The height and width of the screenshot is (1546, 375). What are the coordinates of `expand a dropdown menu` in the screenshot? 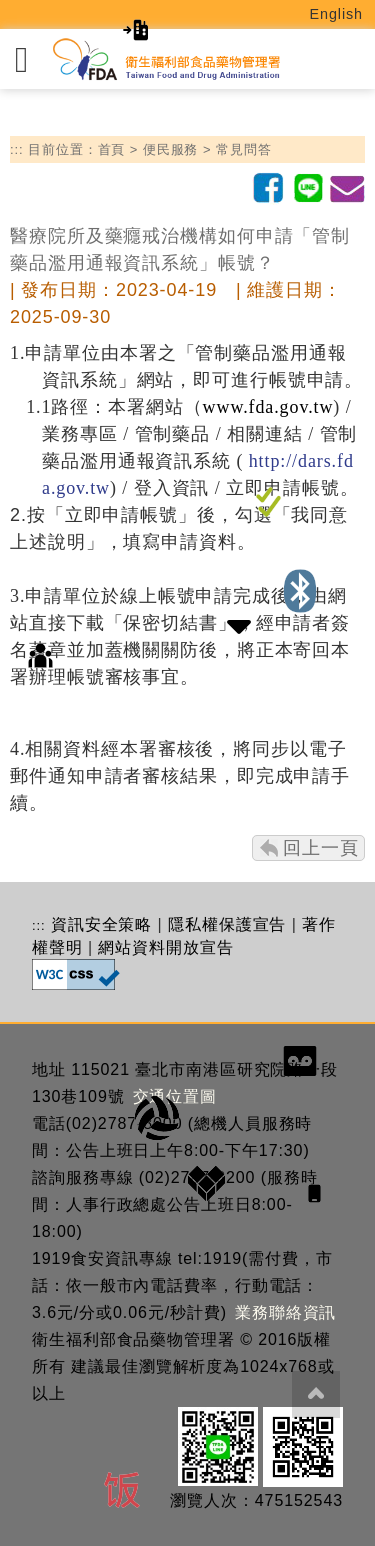 It's located at (239, 626).